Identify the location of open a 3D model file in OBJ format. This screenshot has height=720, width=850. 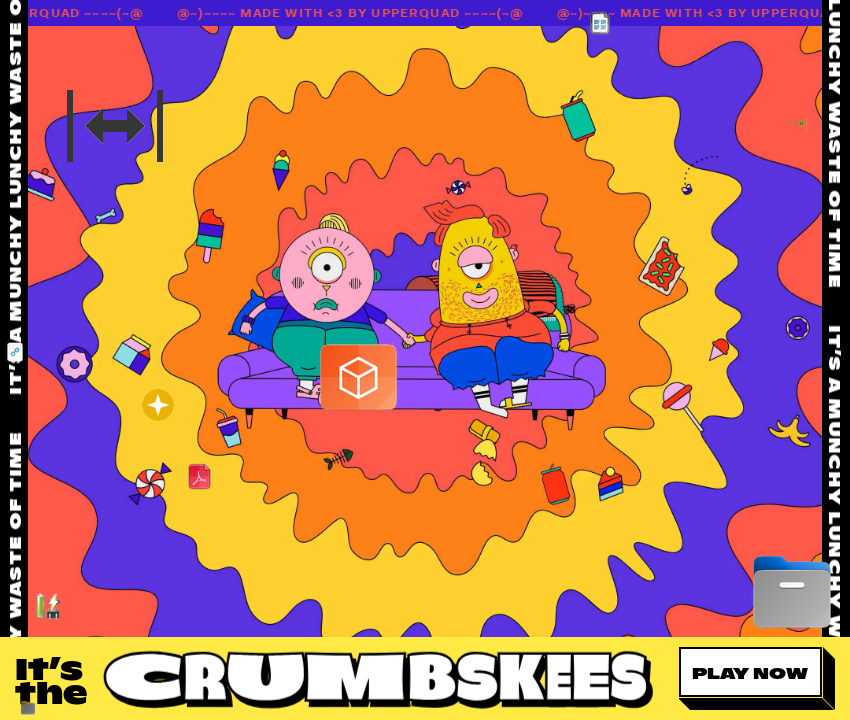
(358, 374).